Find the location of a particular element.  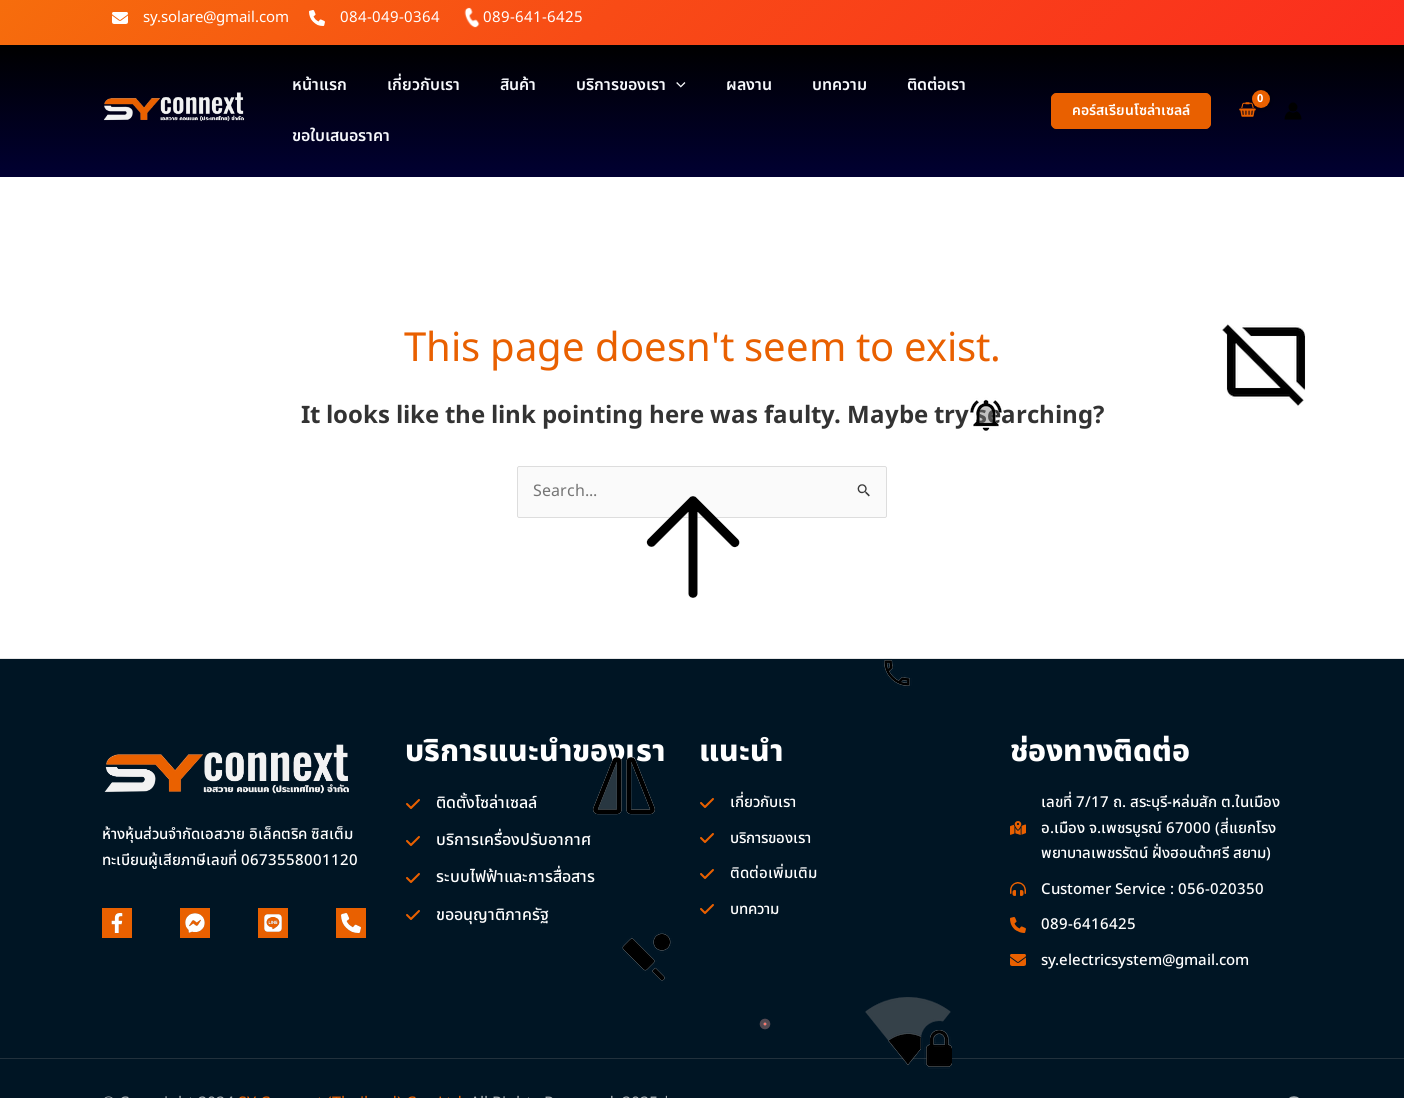

make a phone call is located at coordinates (897, 673).